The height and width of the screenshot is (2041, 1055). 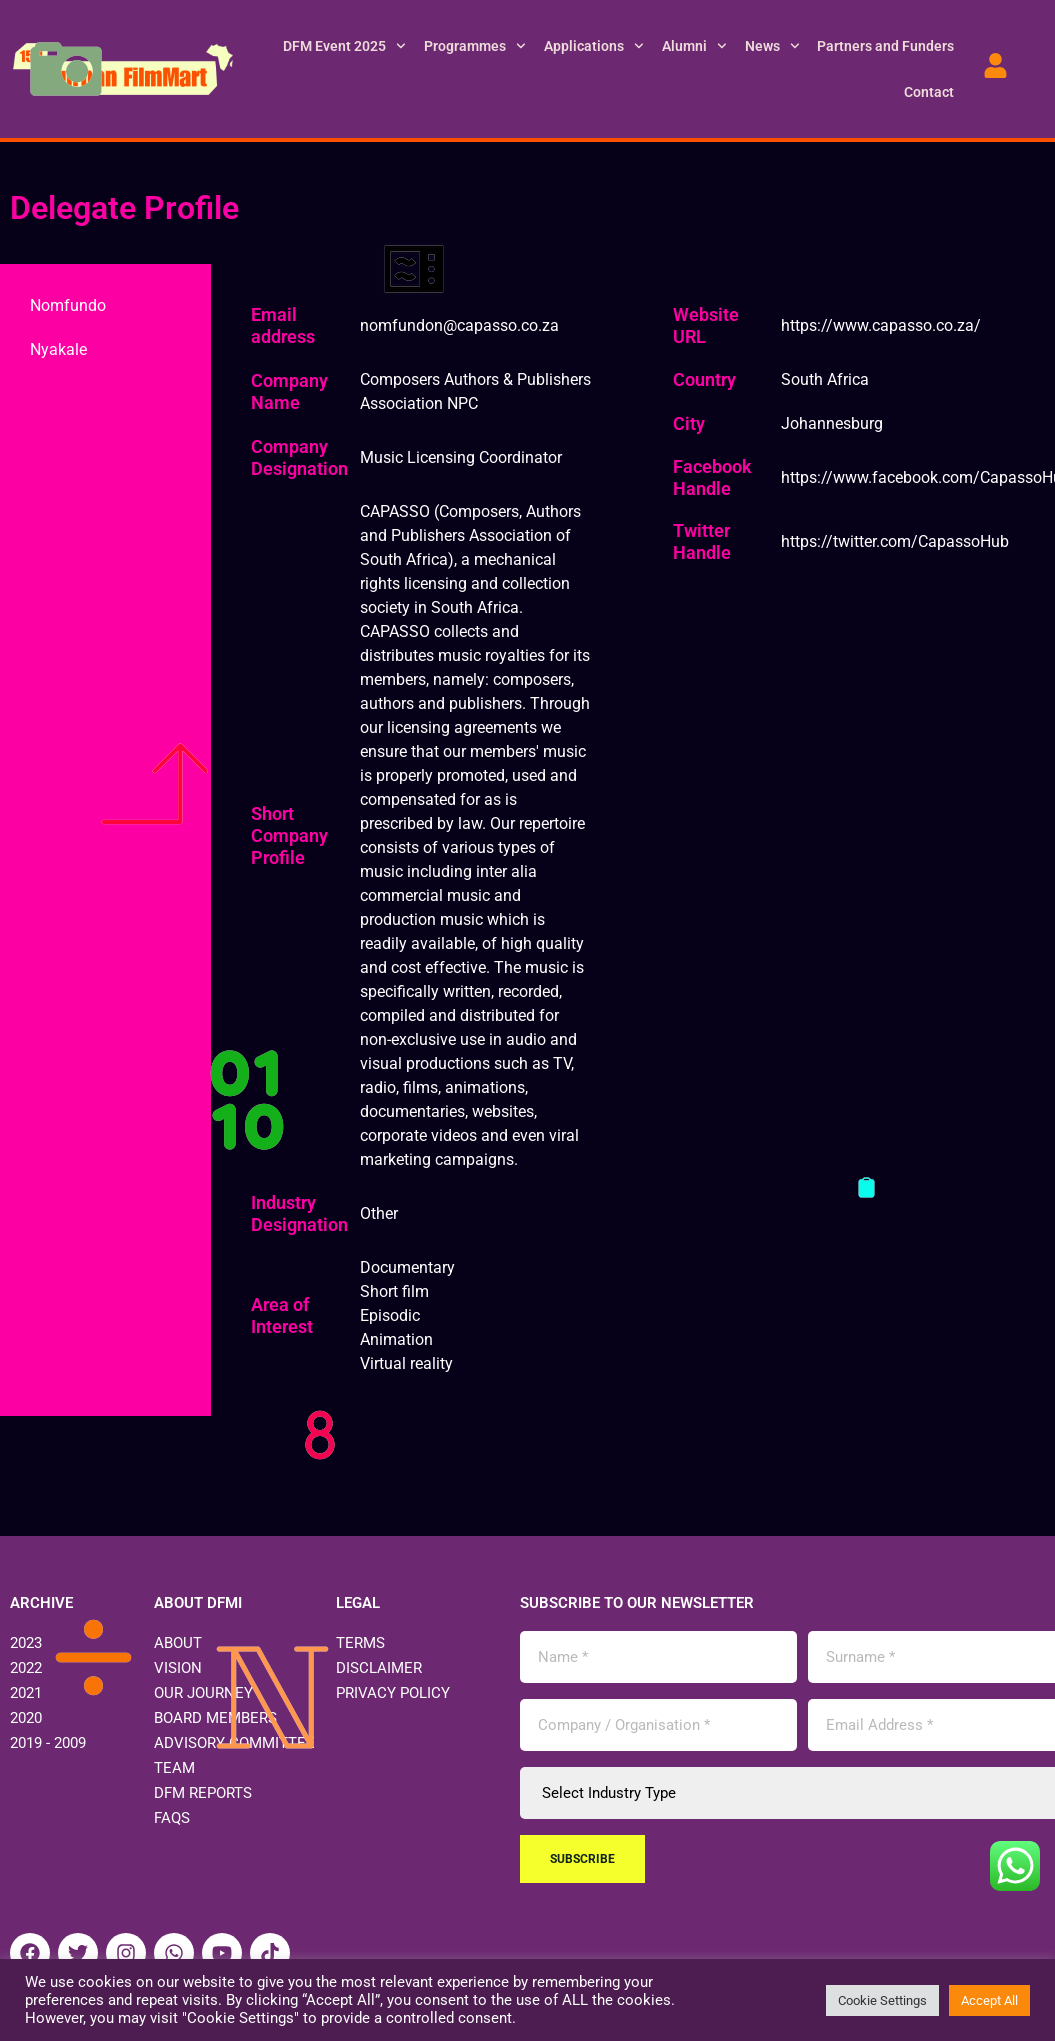 What do you see at coordinates (93, 1657) in the screenshot?
I see `perform a division calculation` at bounding box center [93, 1657].